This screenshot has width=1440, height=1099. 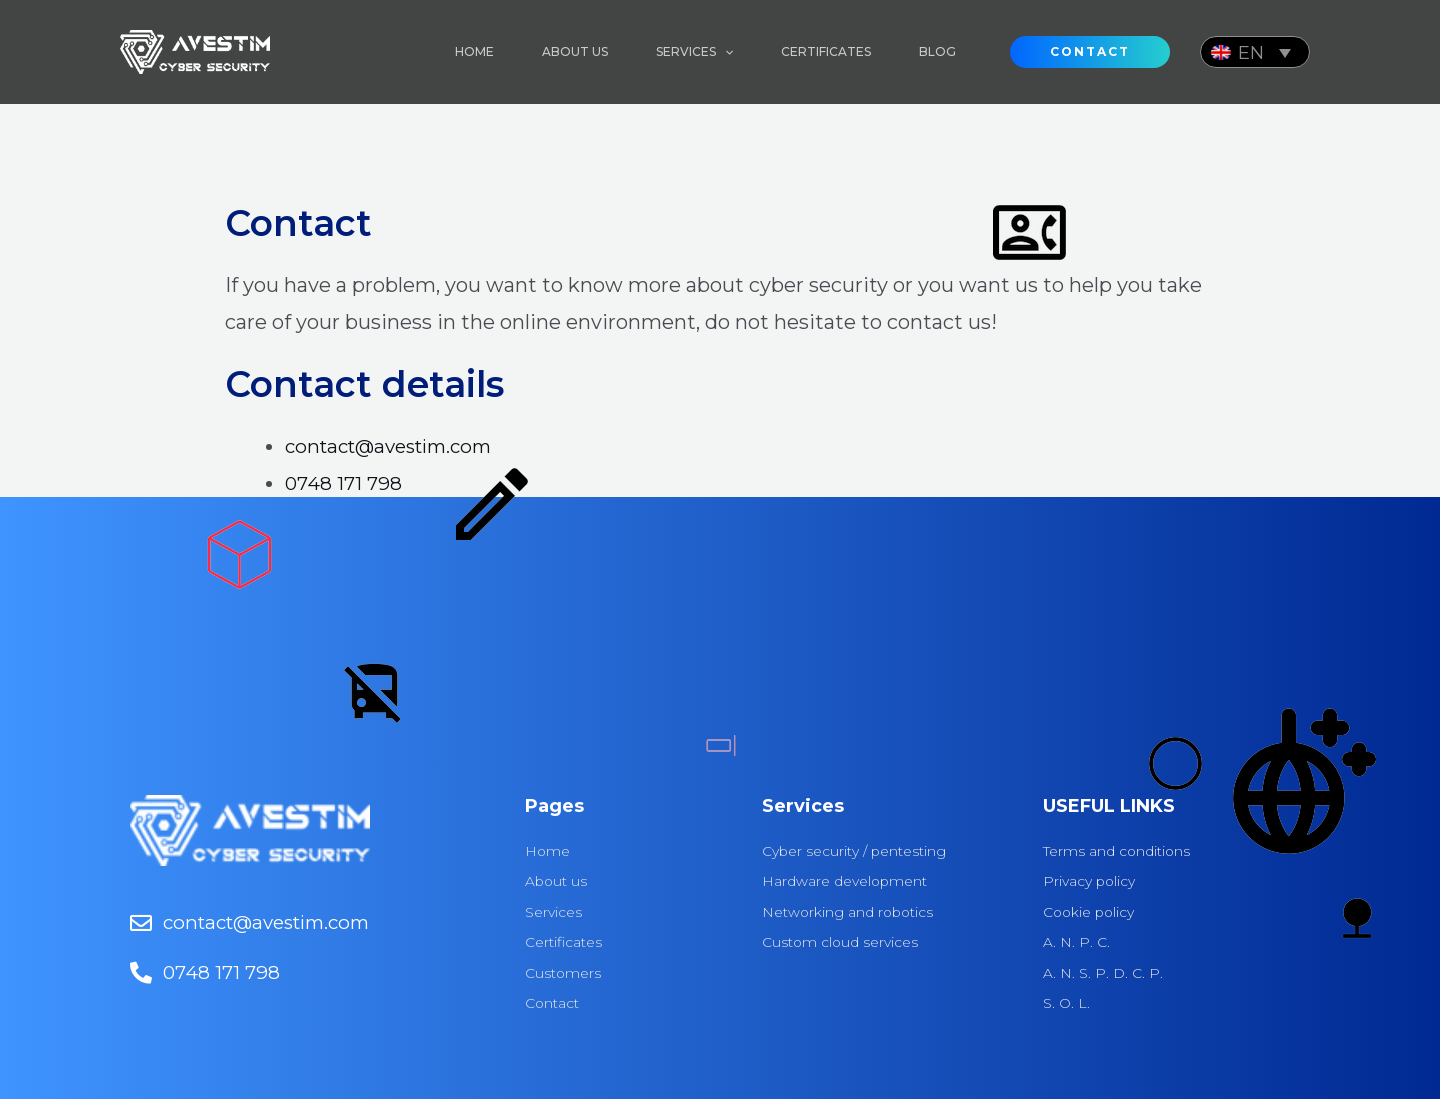 What do you see at coordinates (1357, 918) in the screenshot?
I see `view nature or outdoor photos` at bounding box center [1357, 918].